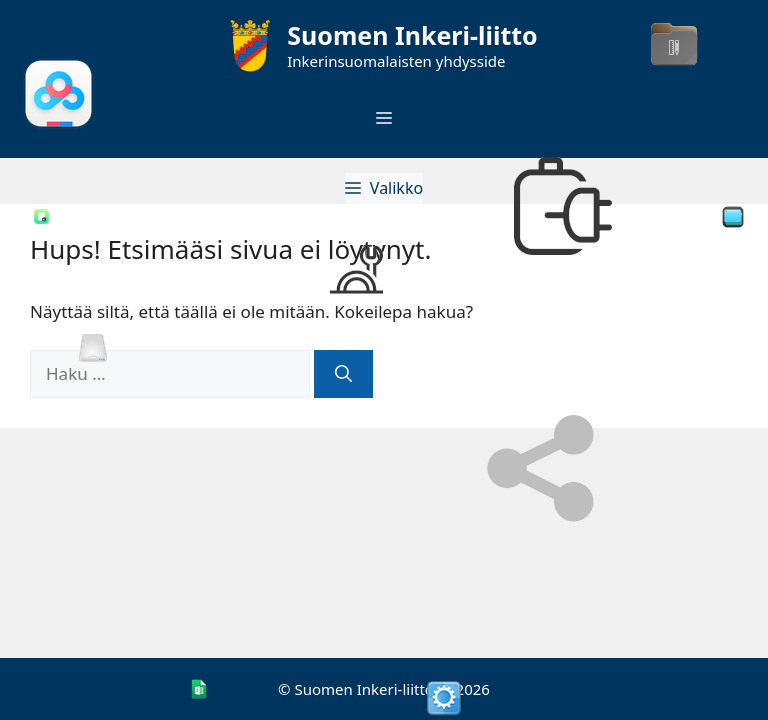 This screenshot has height=720, width=768. I want to click on open templates folder, so click(674, 44).